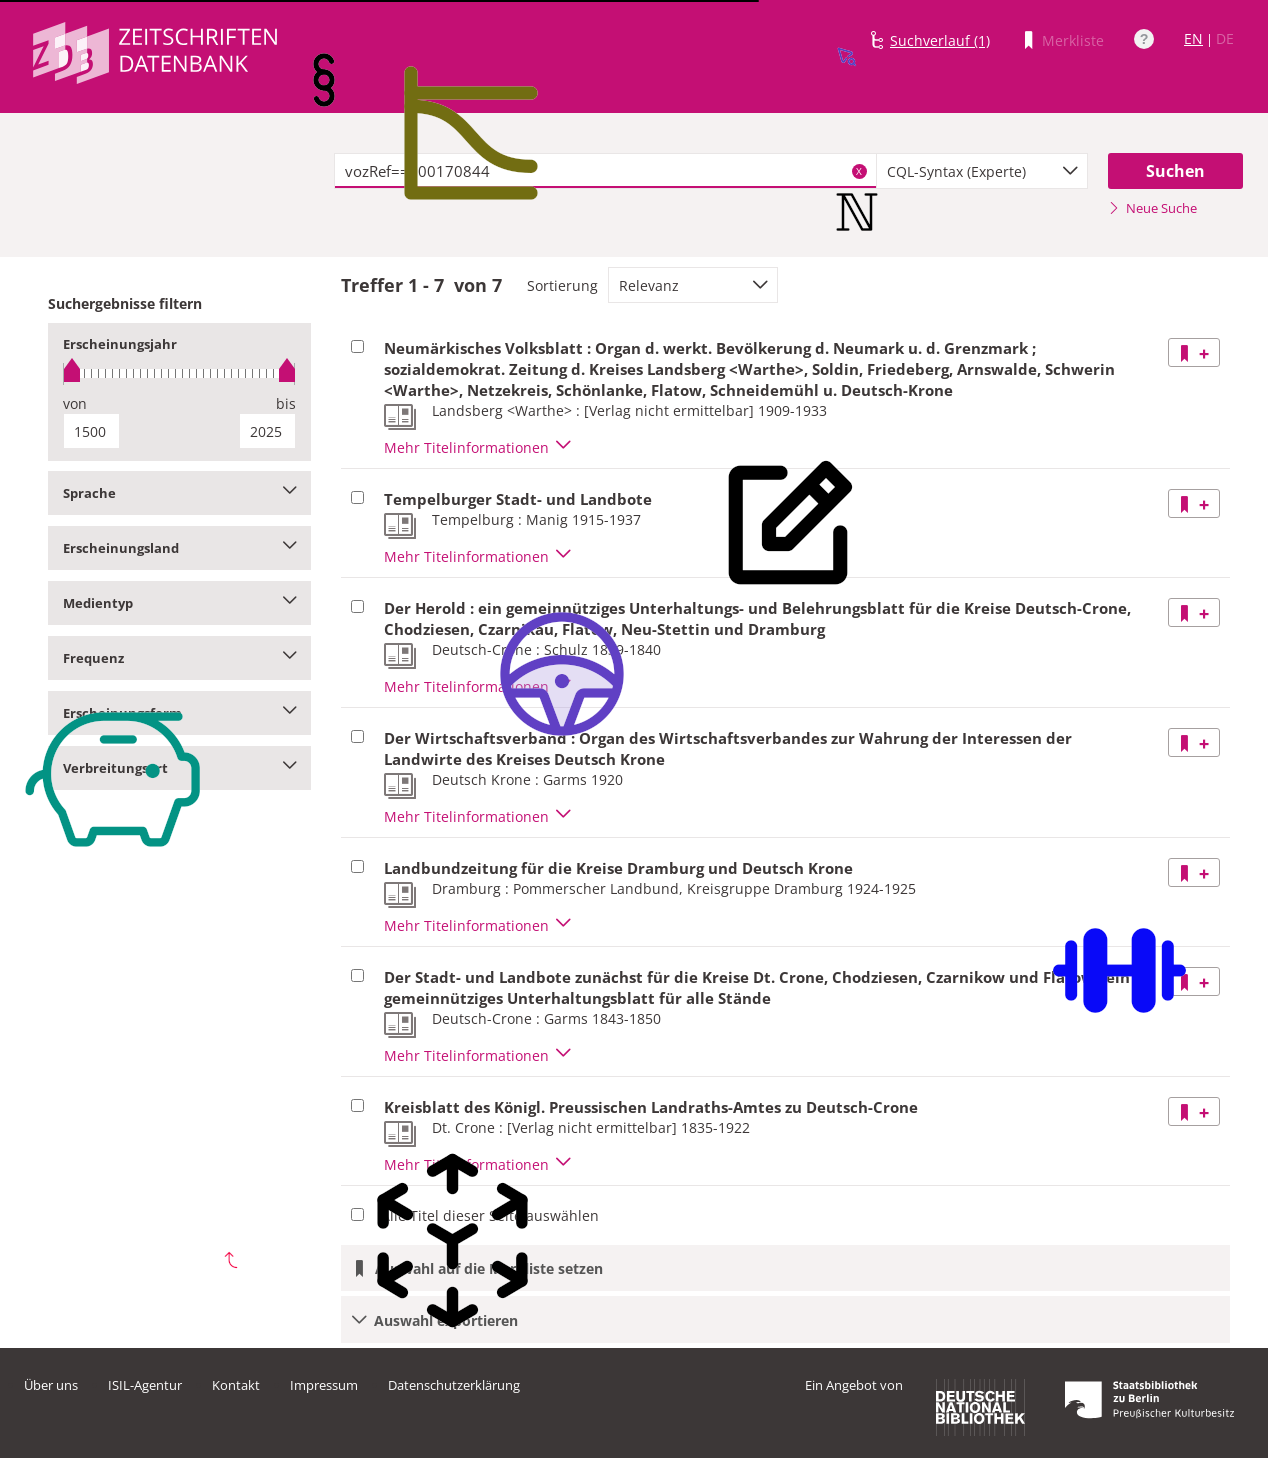  Describe the element at coordinates (1119, 970) in the screenshot. I see `access workout or fitness features` at that location.